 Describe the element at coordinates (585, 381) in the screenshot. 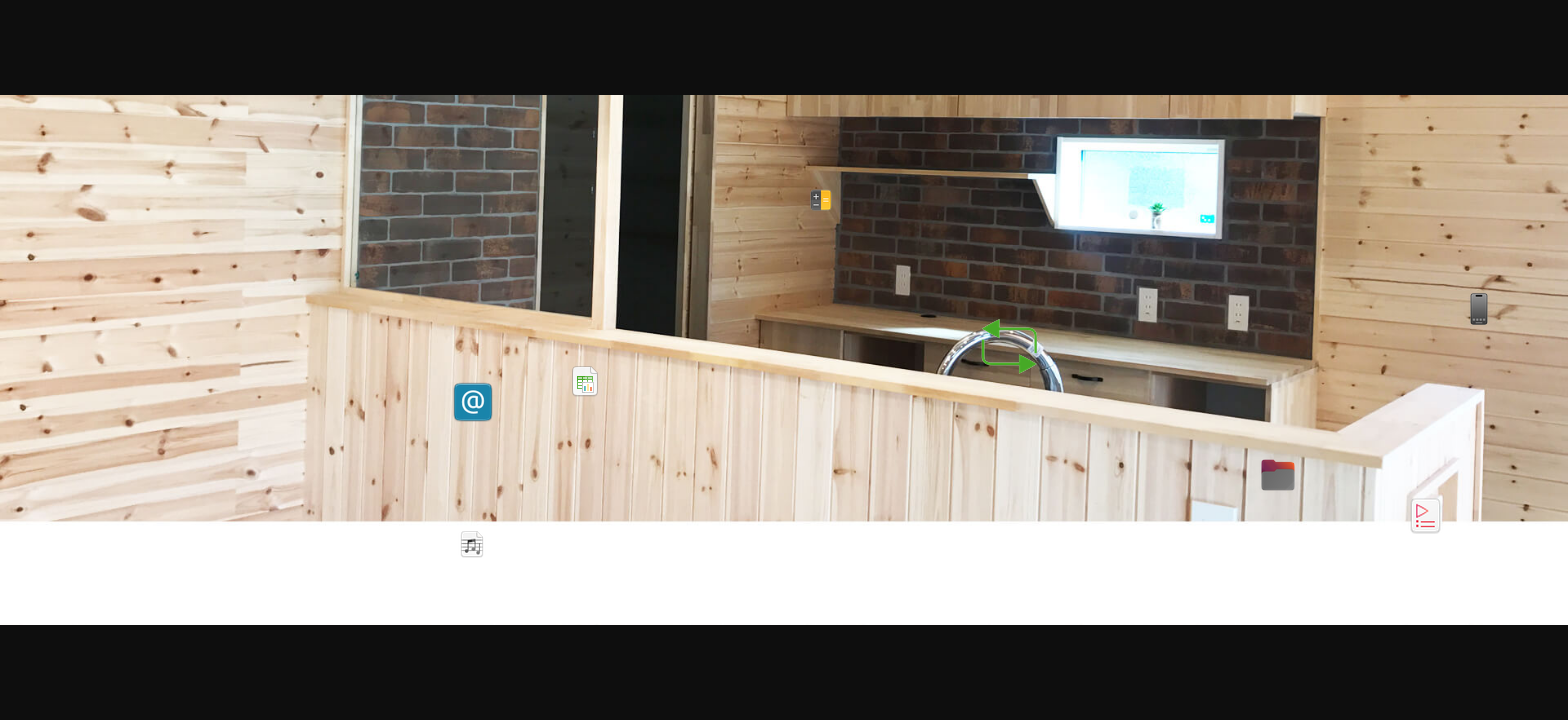

I see `openoffice calc spreadsheet file` at that location.